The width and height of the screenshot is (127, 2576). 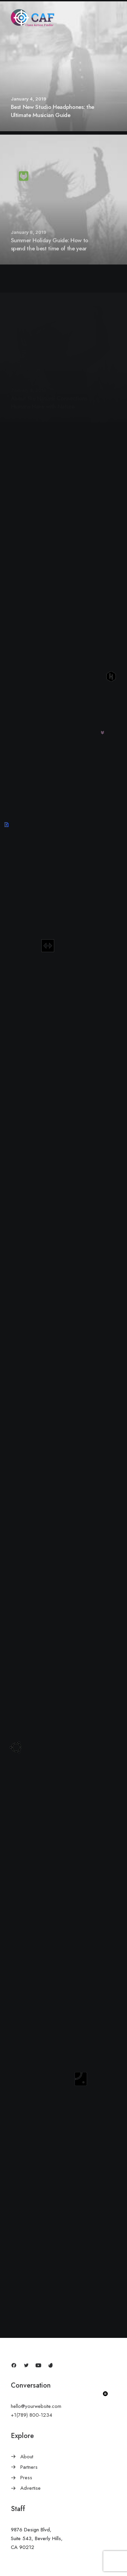 What do you see at coordinates (81, 2079) in the screenshot?
I see `access local storage or hard drive` at bounding box center [81, 2079].